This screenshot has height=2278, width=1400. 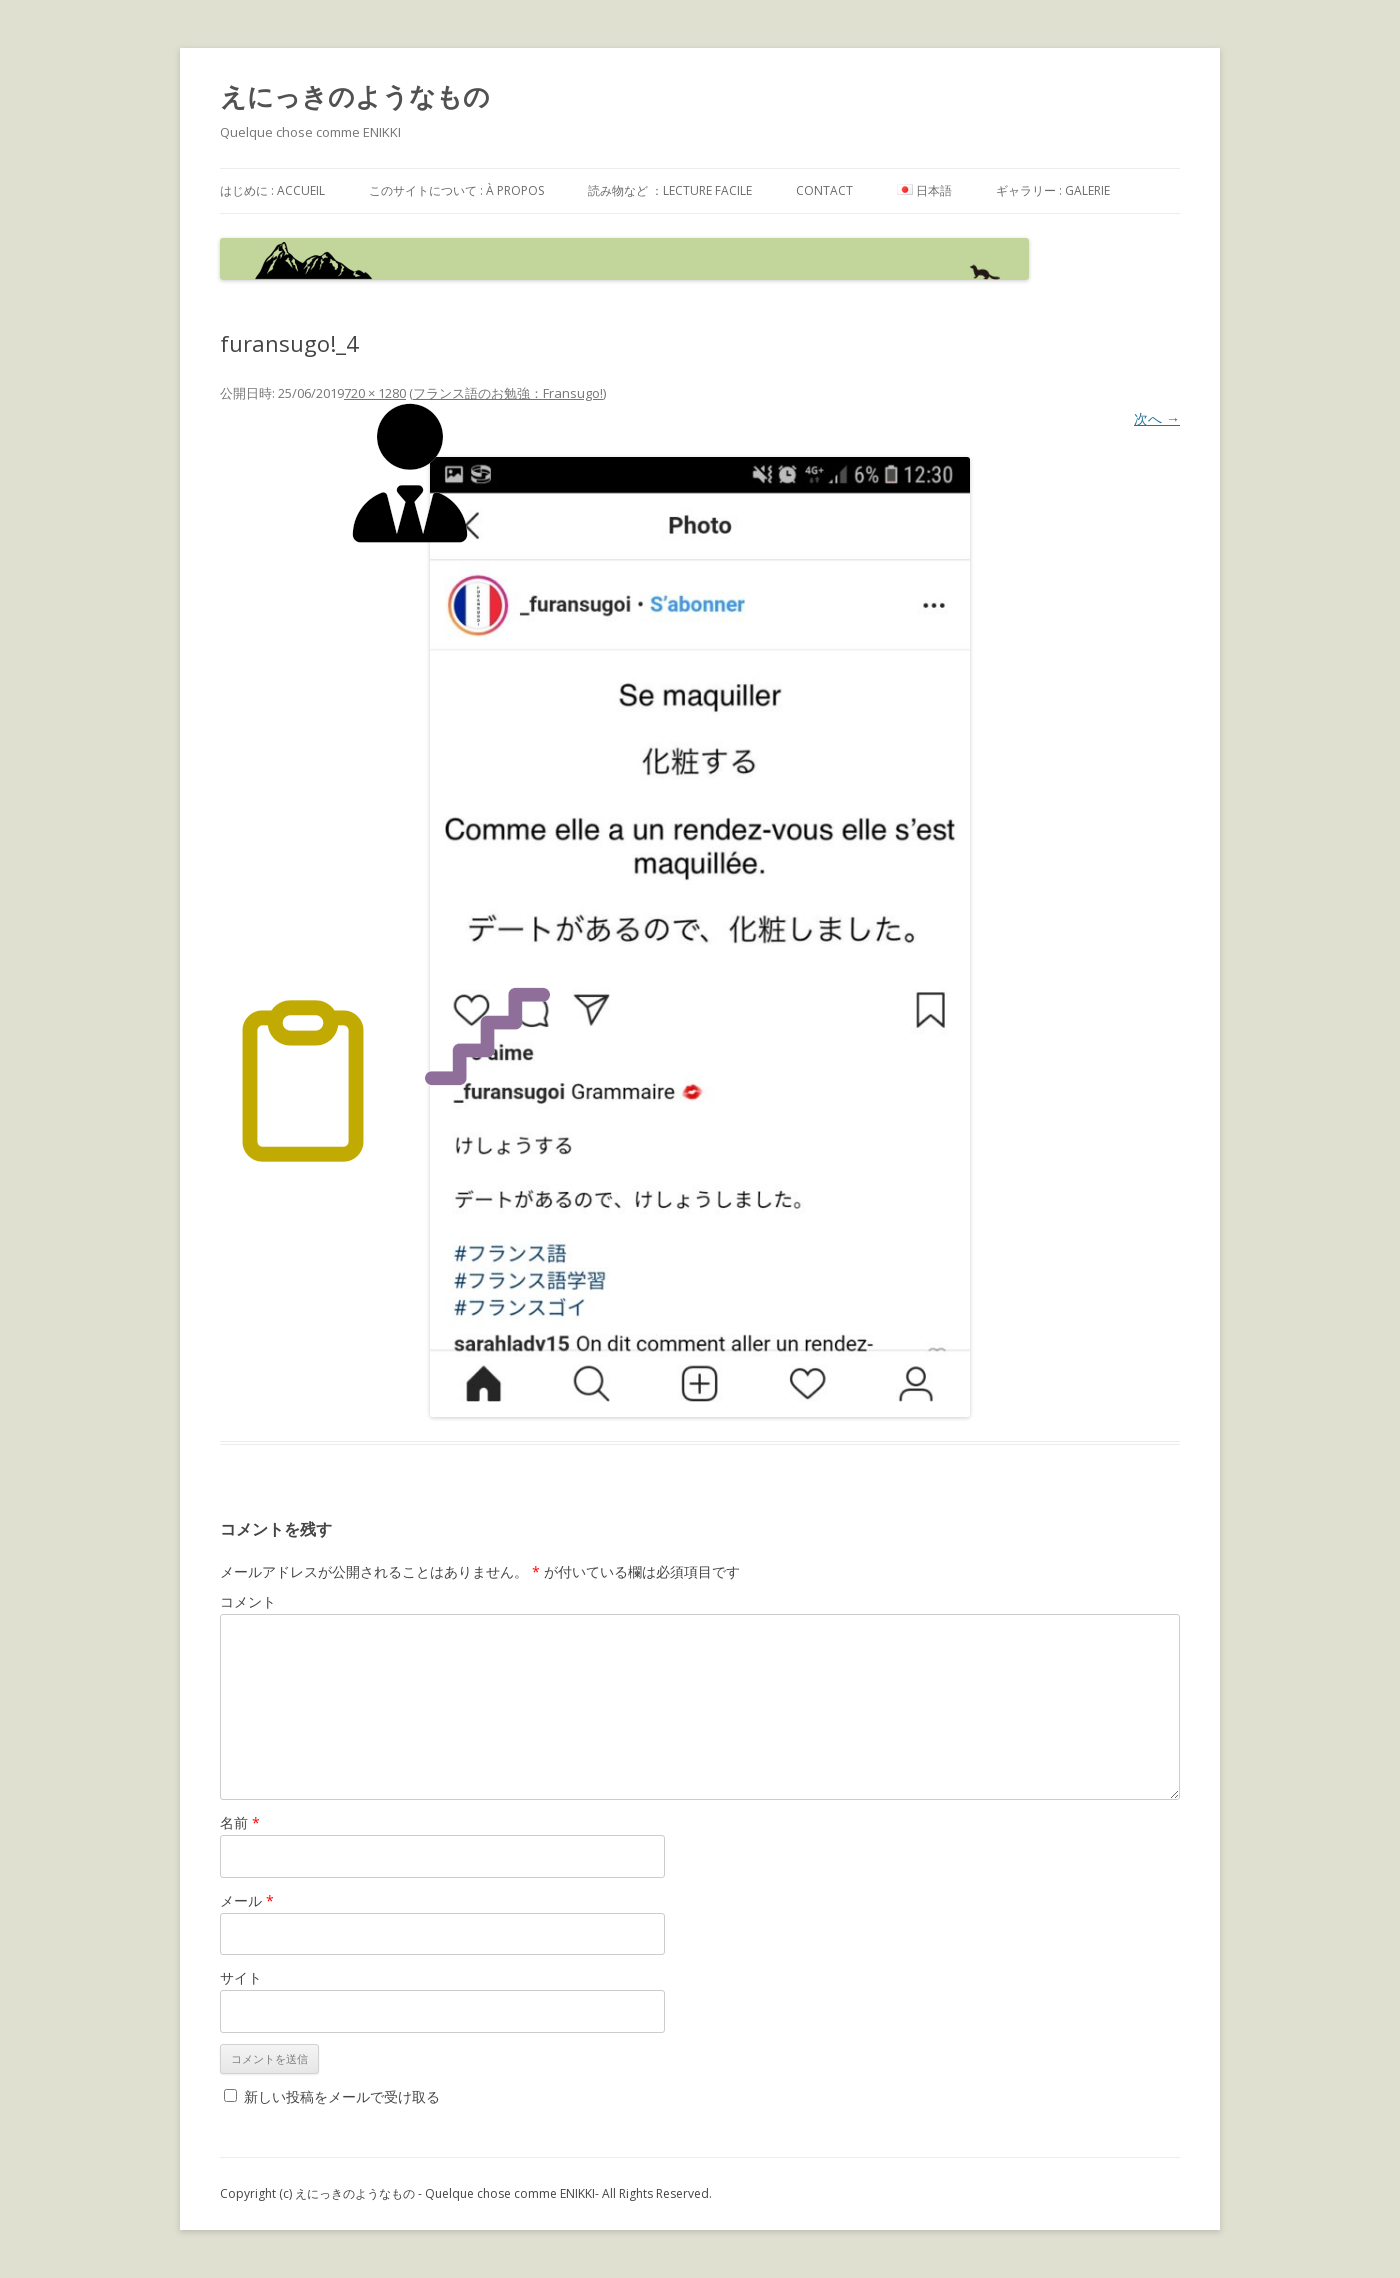 I want to click on copy to clipboard, so click(x=303, y=1081).